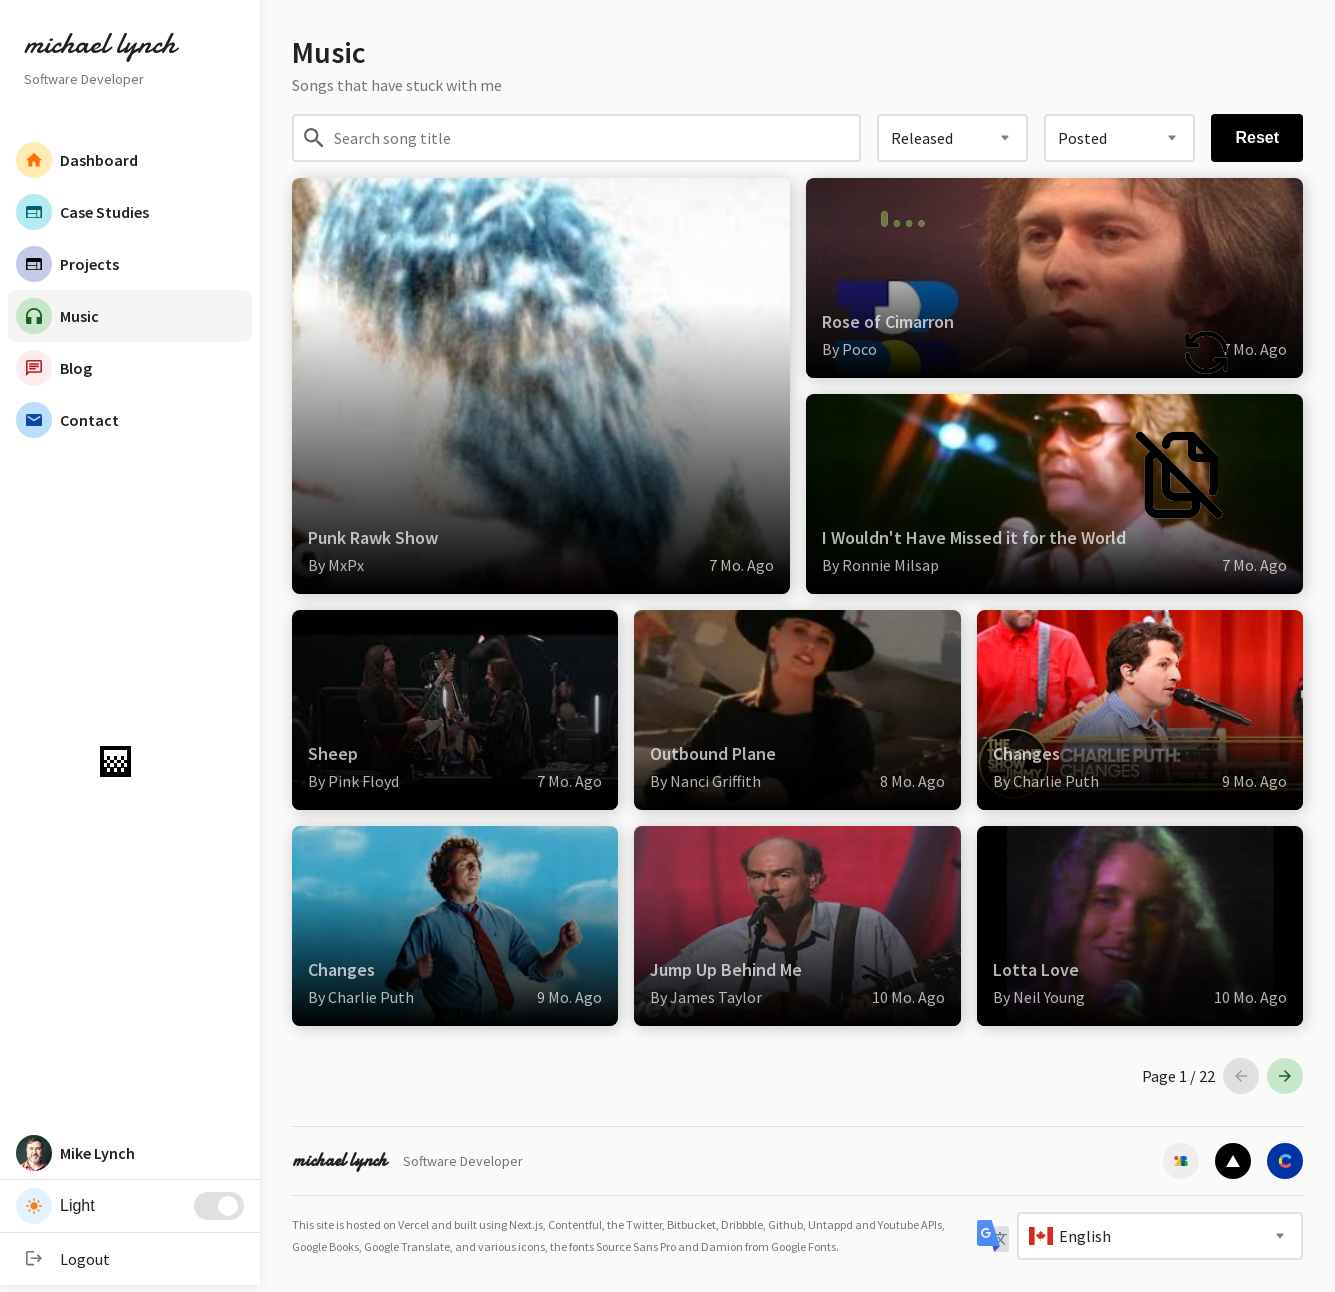 This screenshot has height=1292, width=1335. What do you see at coordinates (115, 761) in the screenshot?
I see `apply a gradient effect to an image` at bounding box center [115, 761].